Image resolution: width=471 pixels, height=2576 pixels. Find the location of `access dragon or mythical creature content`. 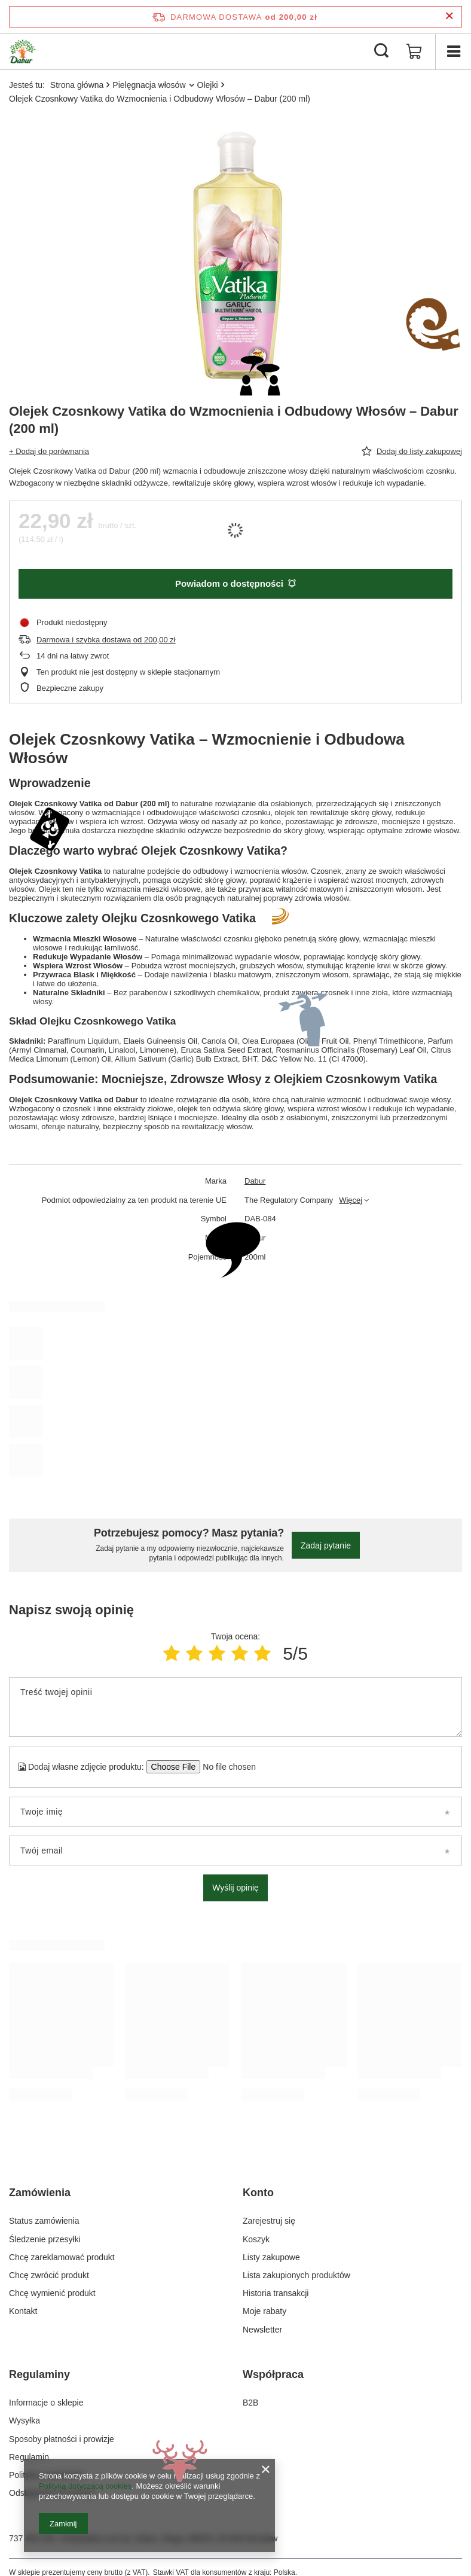

access dragon or mythical creature content is located at coordinates (433, 325).